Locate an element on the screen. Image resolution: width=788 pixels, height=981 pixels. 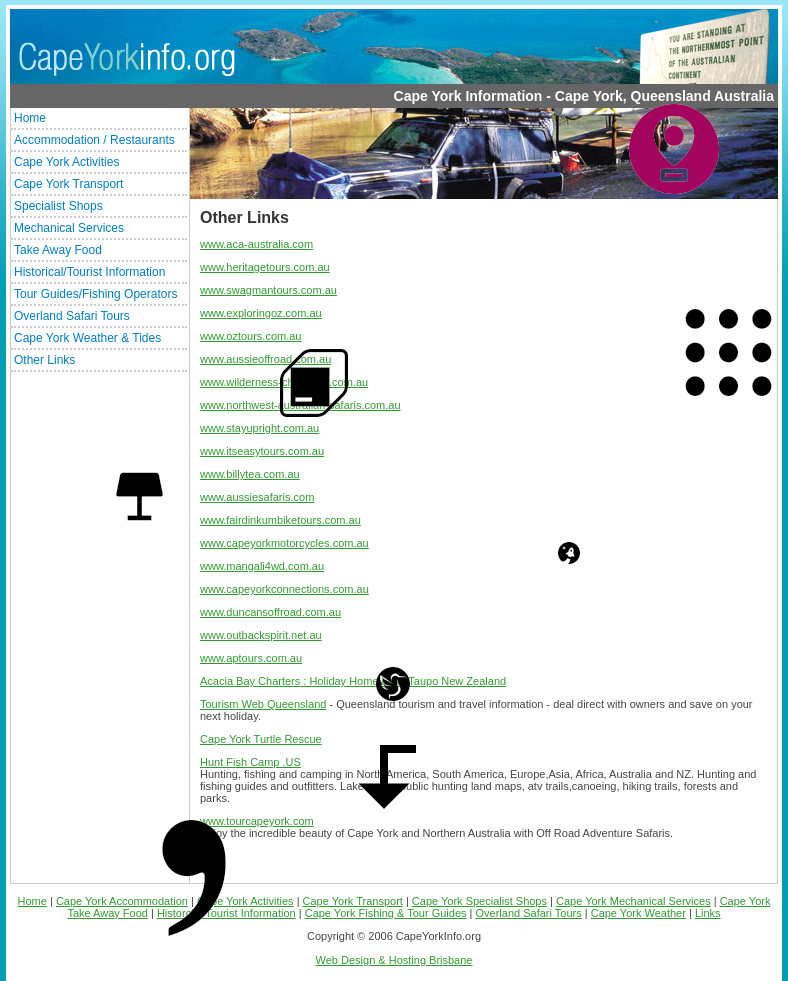
navigate back and down in a menu hierarchy is located at coordinates (388, 773).